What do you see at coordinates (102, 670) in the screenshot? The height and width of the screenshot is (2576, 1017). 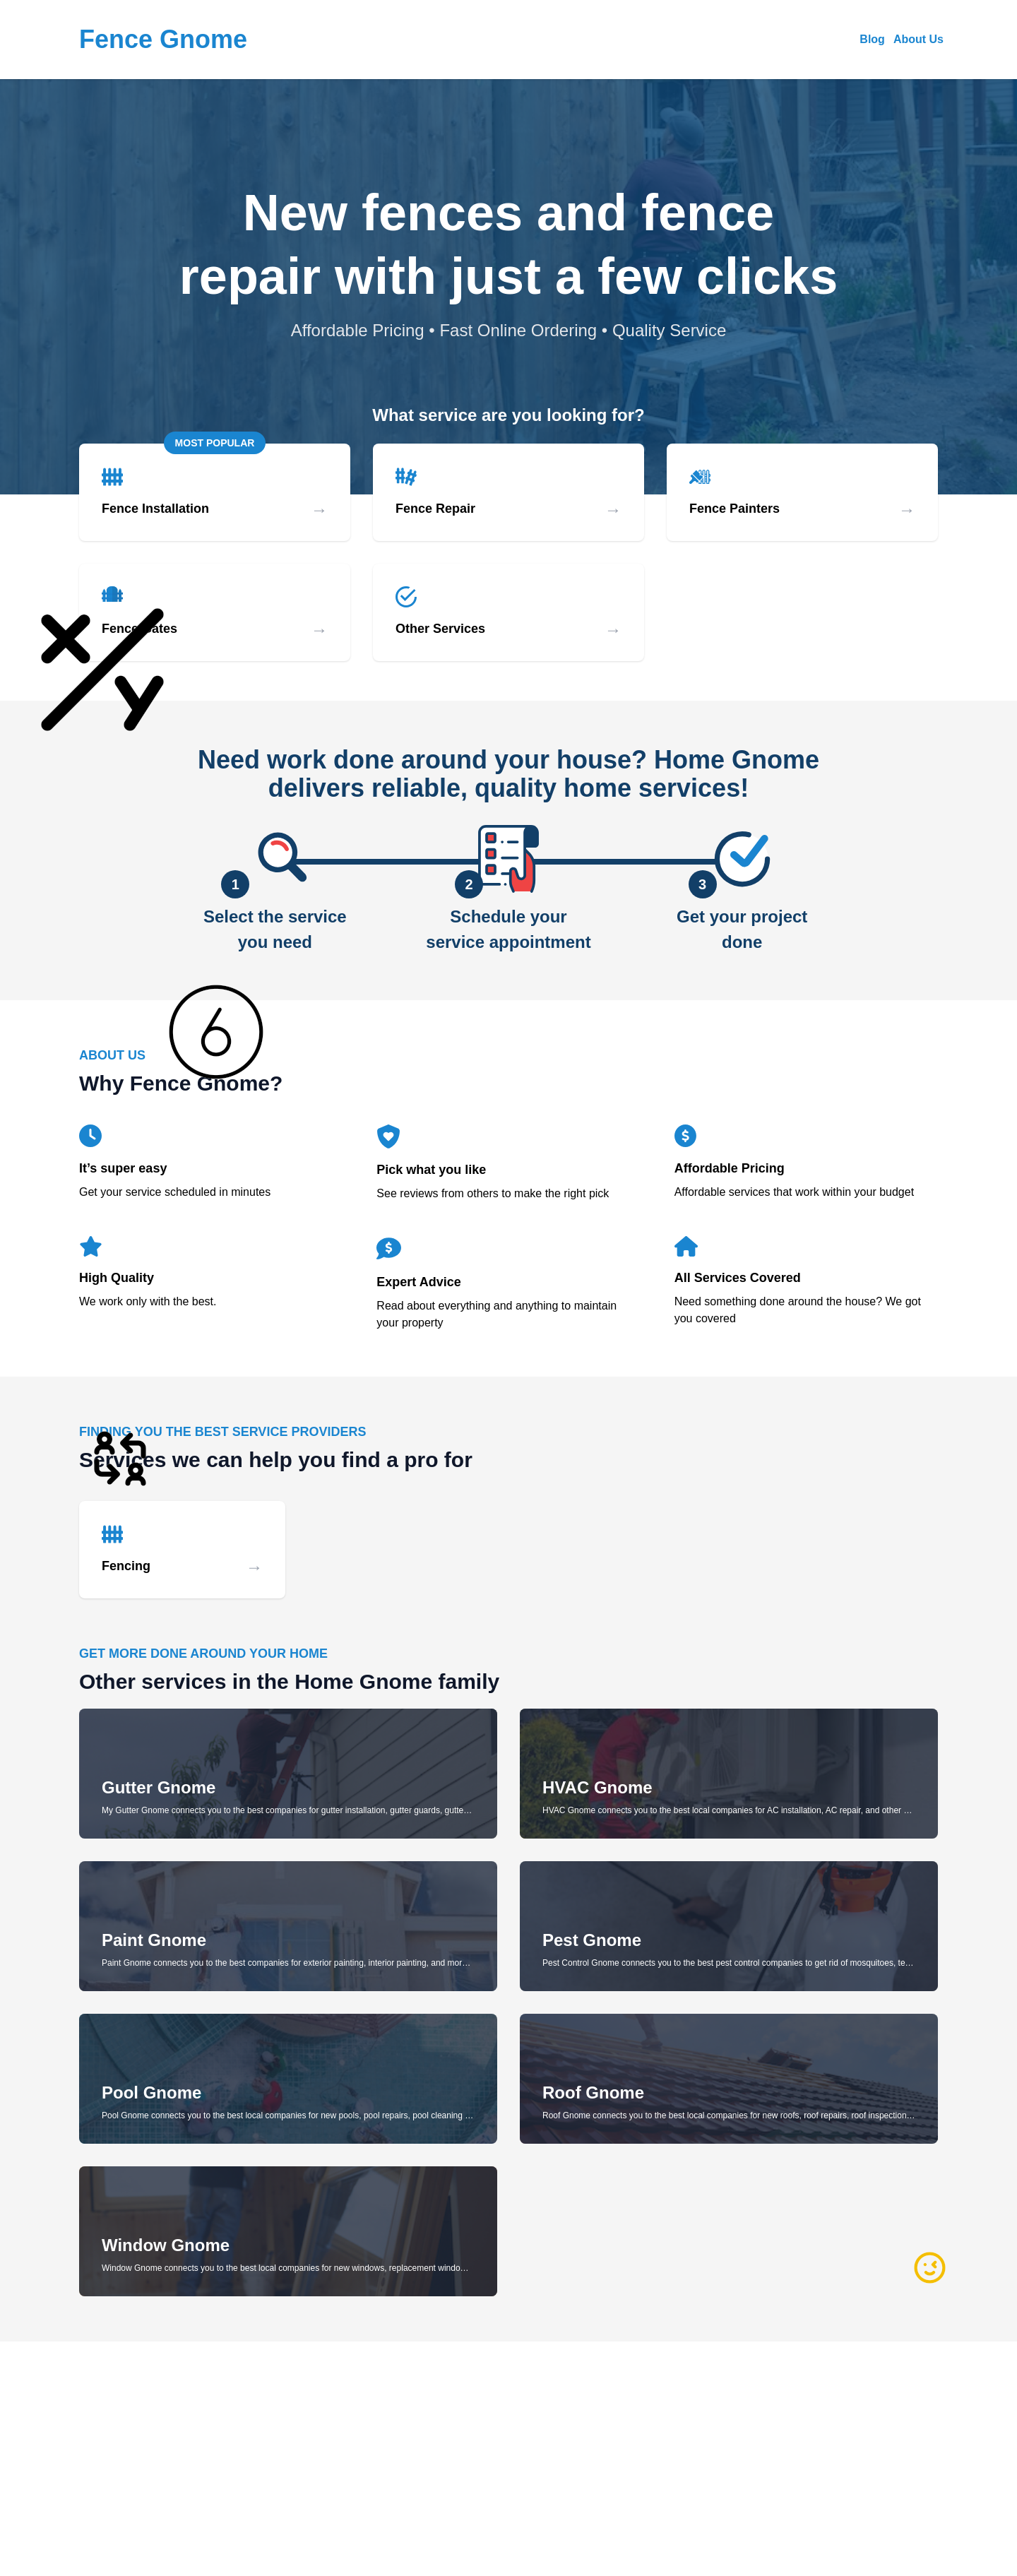 I see `perform division calculation` at bounding box center [102, 670].